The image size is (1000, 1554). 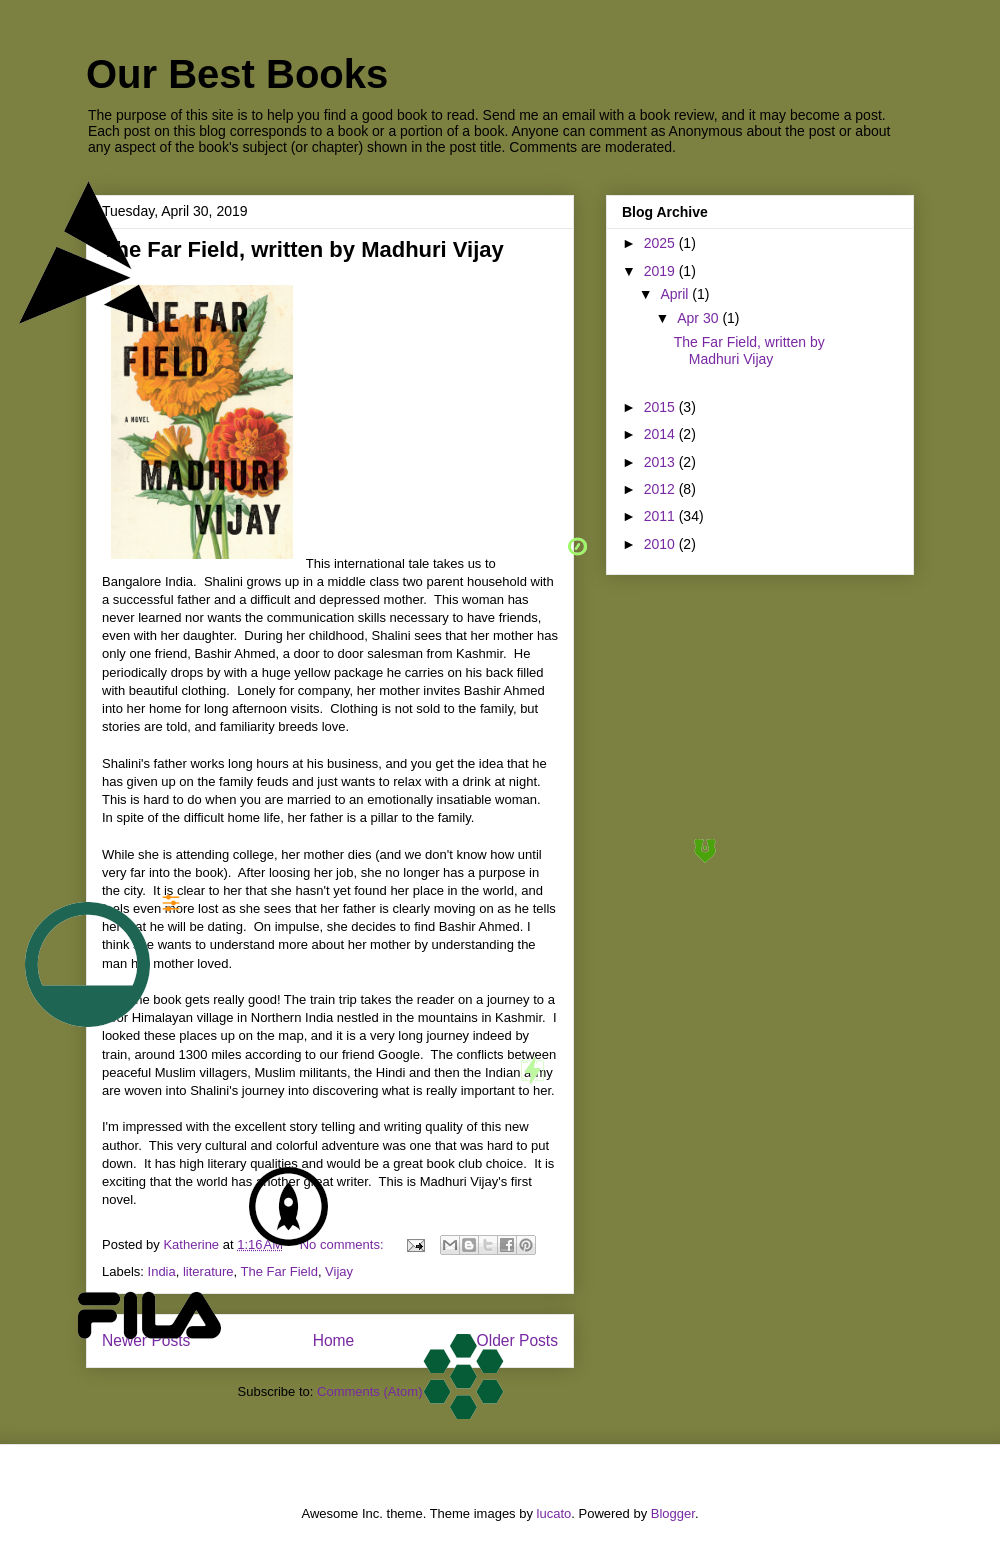 I want to click on open the Sunrise calendar app, so click(x=87, y=964).